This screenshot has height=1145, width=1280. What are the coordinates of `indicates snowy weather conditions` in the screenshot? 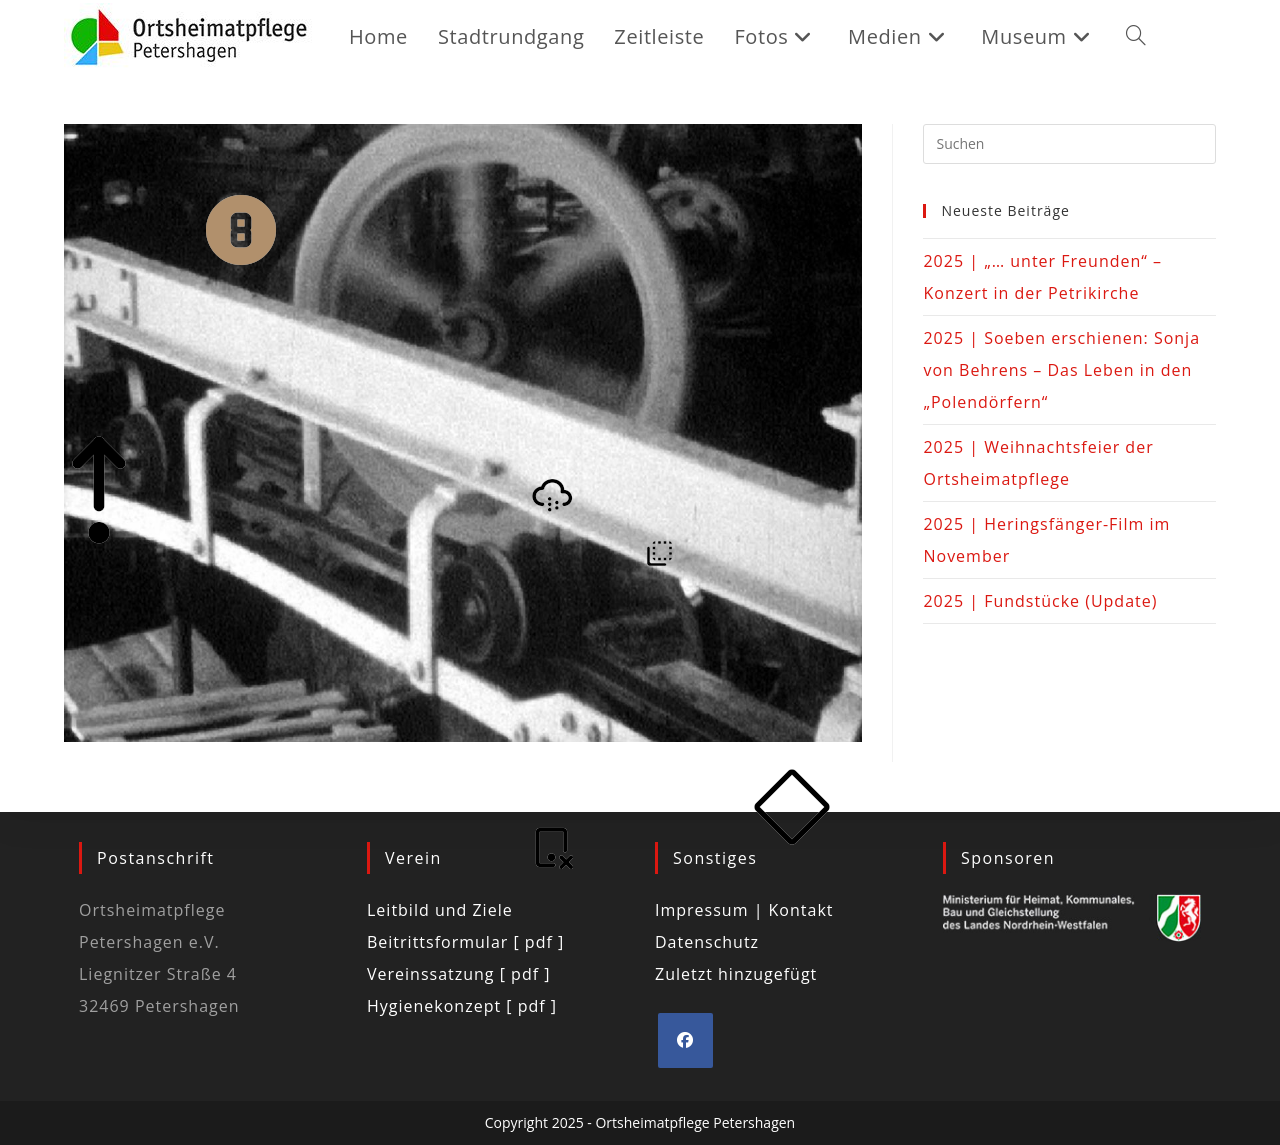 It's located at (551, 493).